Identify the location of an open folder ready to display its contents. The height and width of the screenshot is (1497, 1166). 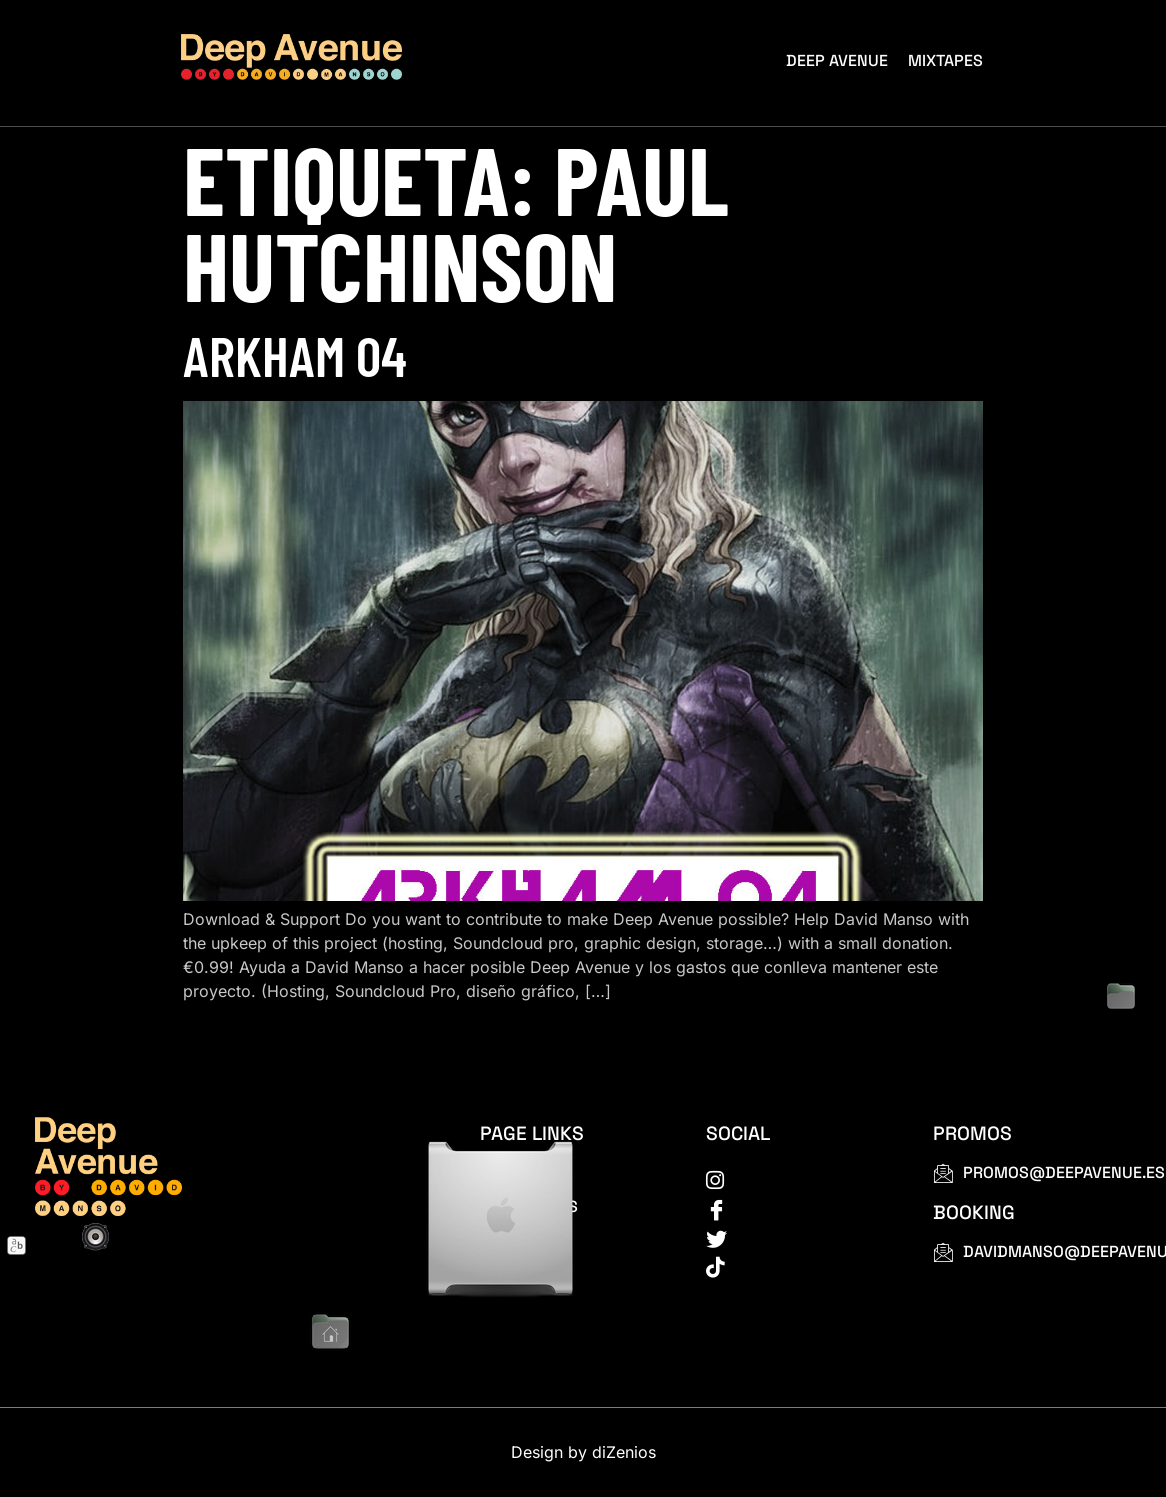
(1121, 996).